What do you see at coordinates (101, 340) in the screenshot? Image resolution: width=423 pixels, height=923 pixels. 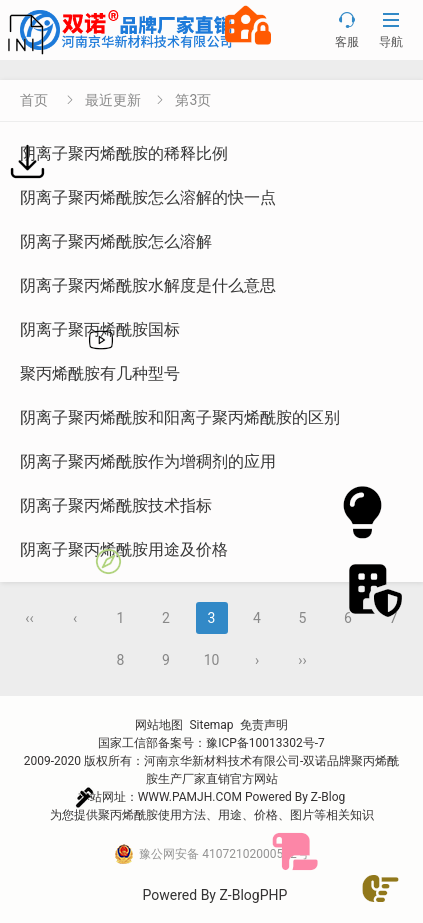 I see `open YouTube app` at bounding box center [101, 340].